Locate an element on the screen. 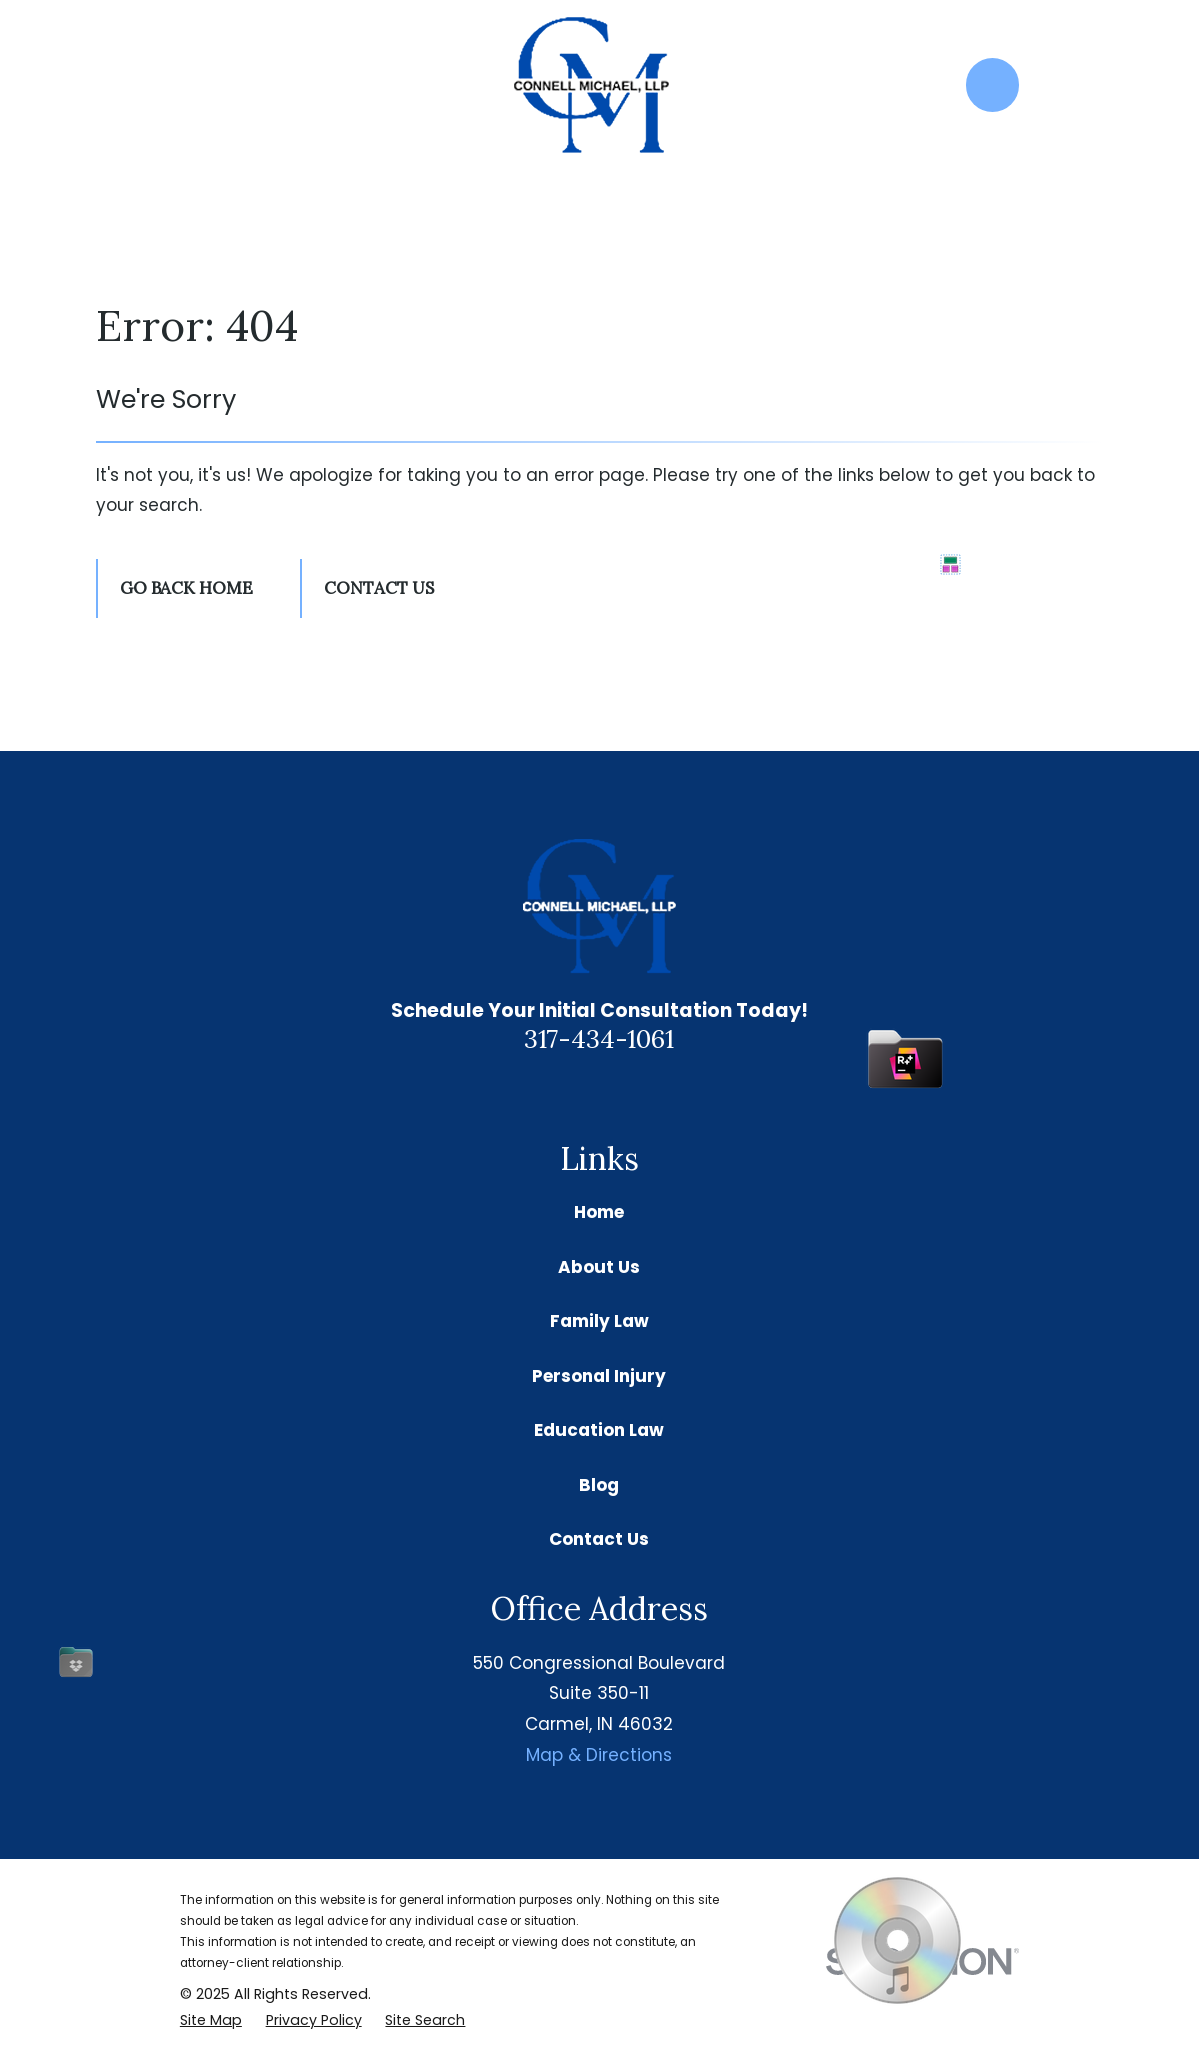  select all items in the current view is located at coordinates (950, 564).